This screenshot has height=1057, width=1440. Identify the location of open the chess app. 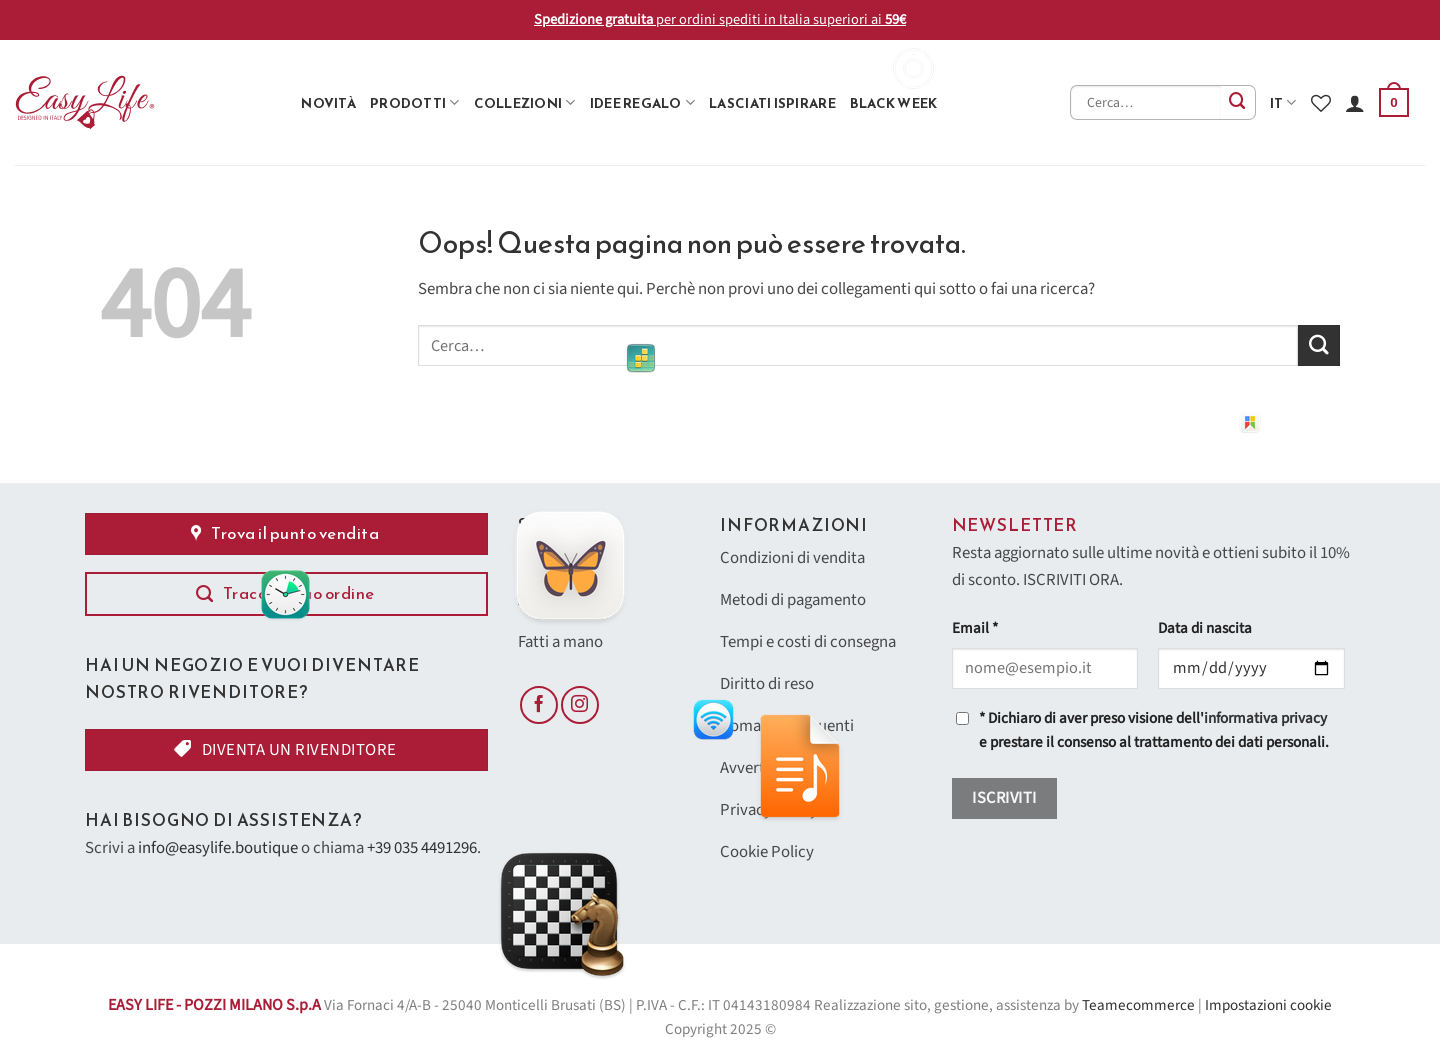
(559, 911).